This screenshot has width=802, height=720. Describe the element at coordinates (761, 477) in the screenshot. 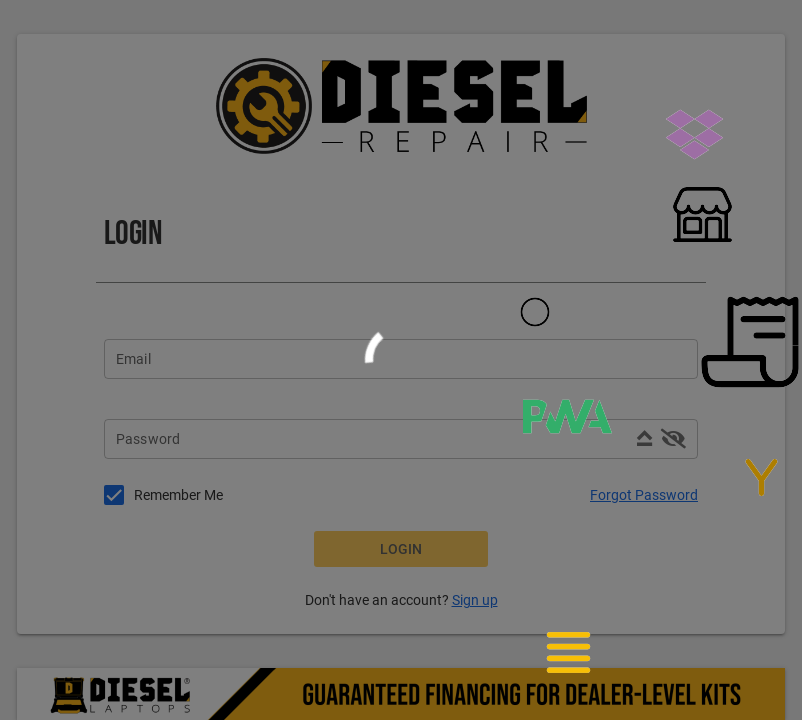

I see `represents the letter Y in text or labeling` at that location.